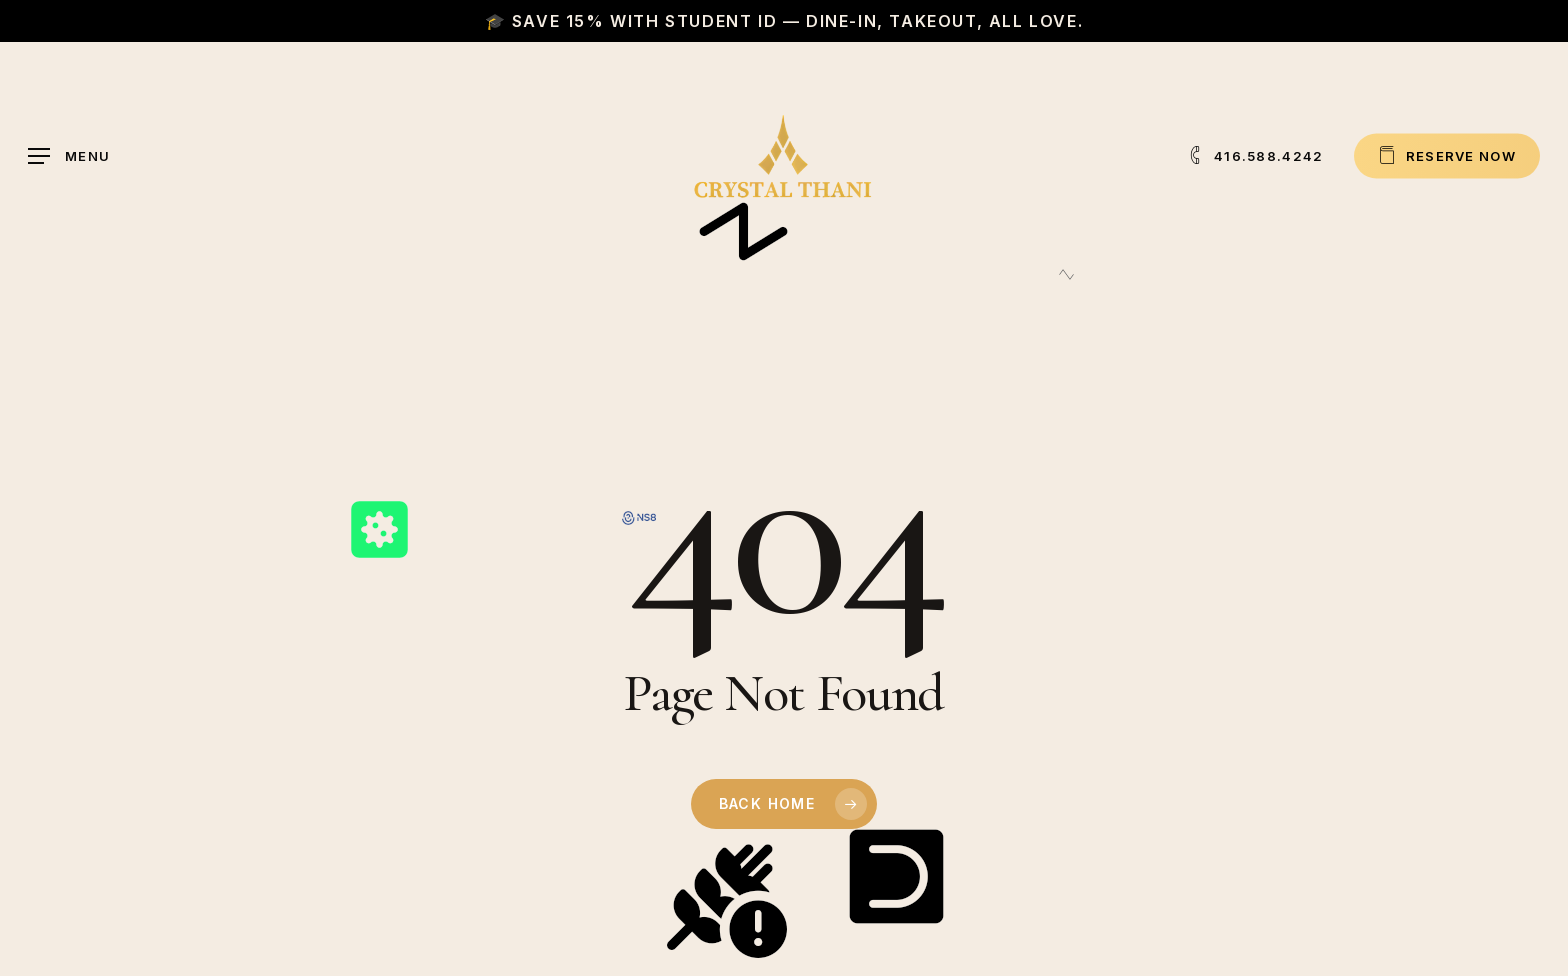 This screenshot has width=1568, height=976. Describe the element at coordinates (743, 231) in the screenshot. I see `select sawtooth waveform in audio synthesizer` at that location.